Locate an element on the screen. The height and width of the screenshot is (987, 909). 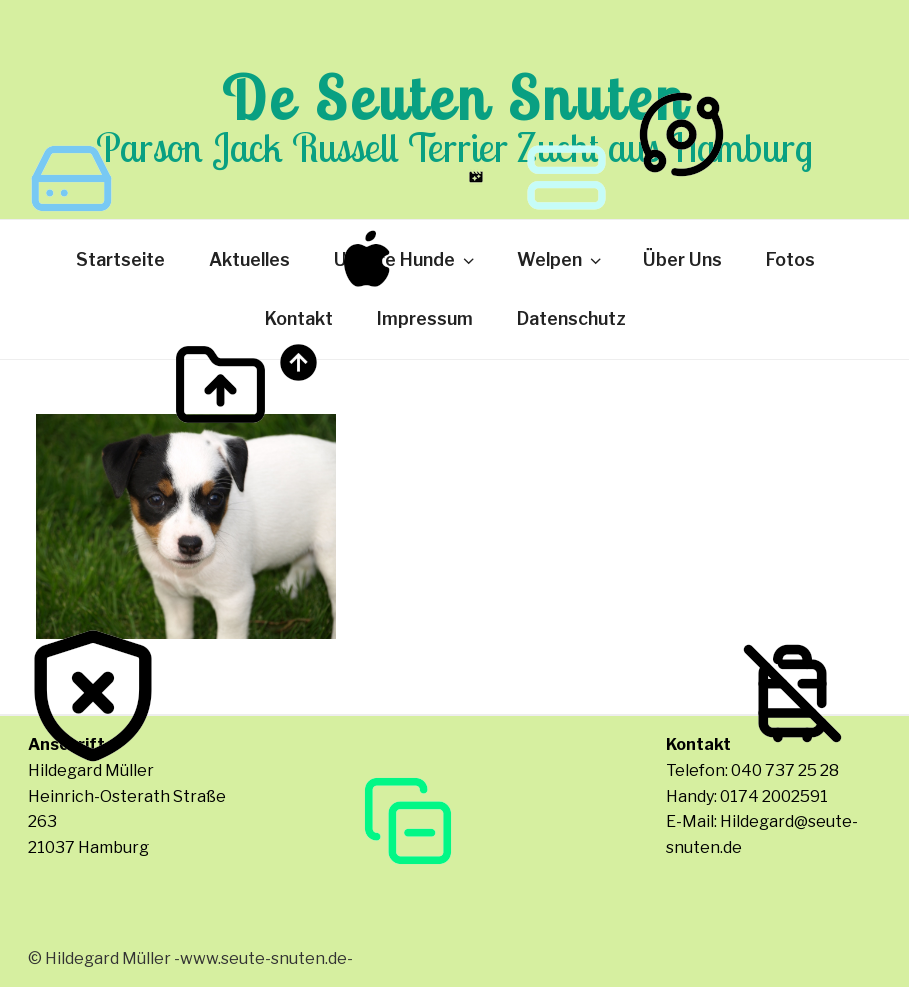
upload files to this folder is located at coordinates (220, 386).